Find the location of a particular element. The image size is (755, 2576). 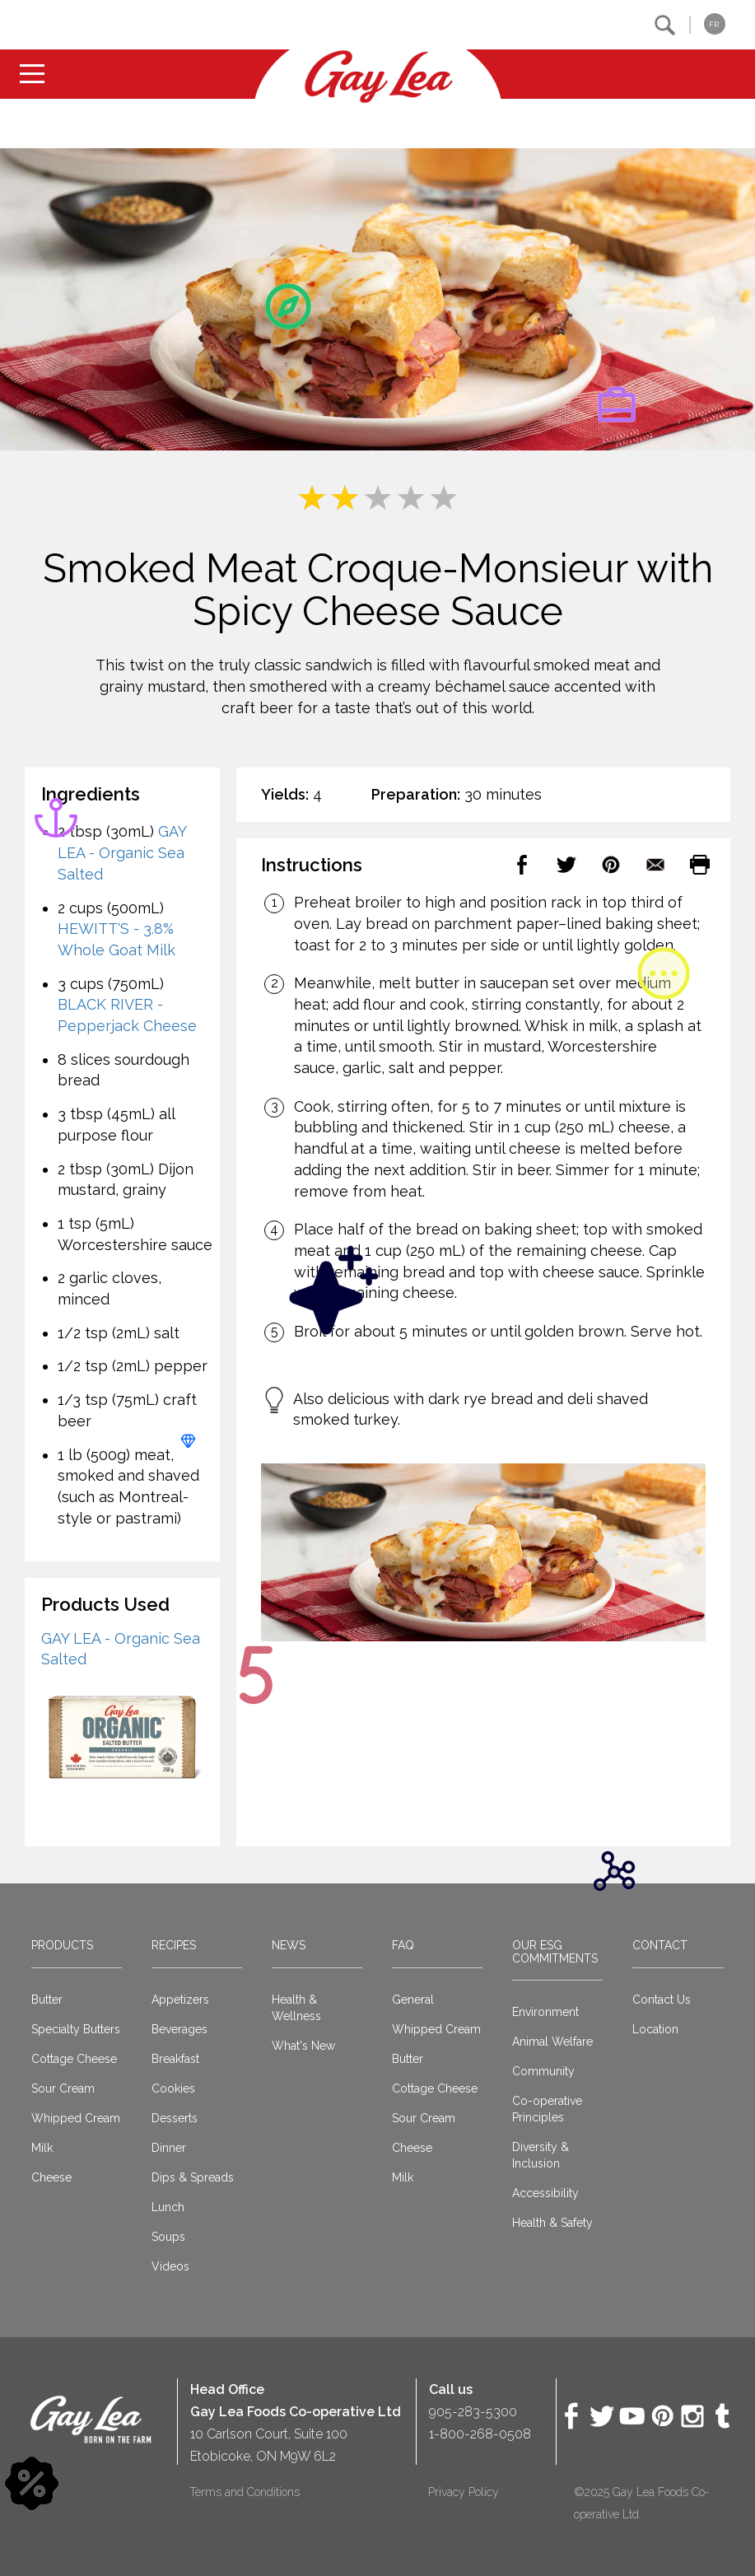

indicates premium or pro membership status is located at coordinates (188, 1440).